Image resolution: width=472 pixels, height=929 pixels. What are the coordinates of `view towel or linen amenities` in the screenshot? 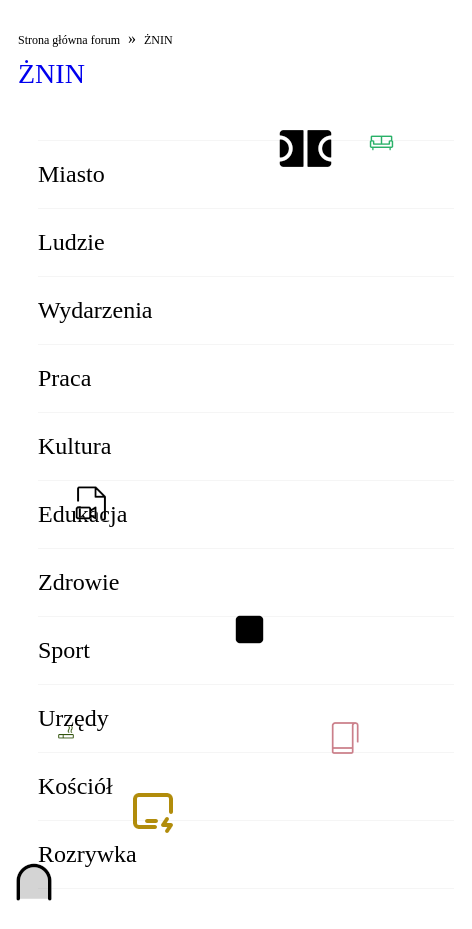 It's located at (344, 738).